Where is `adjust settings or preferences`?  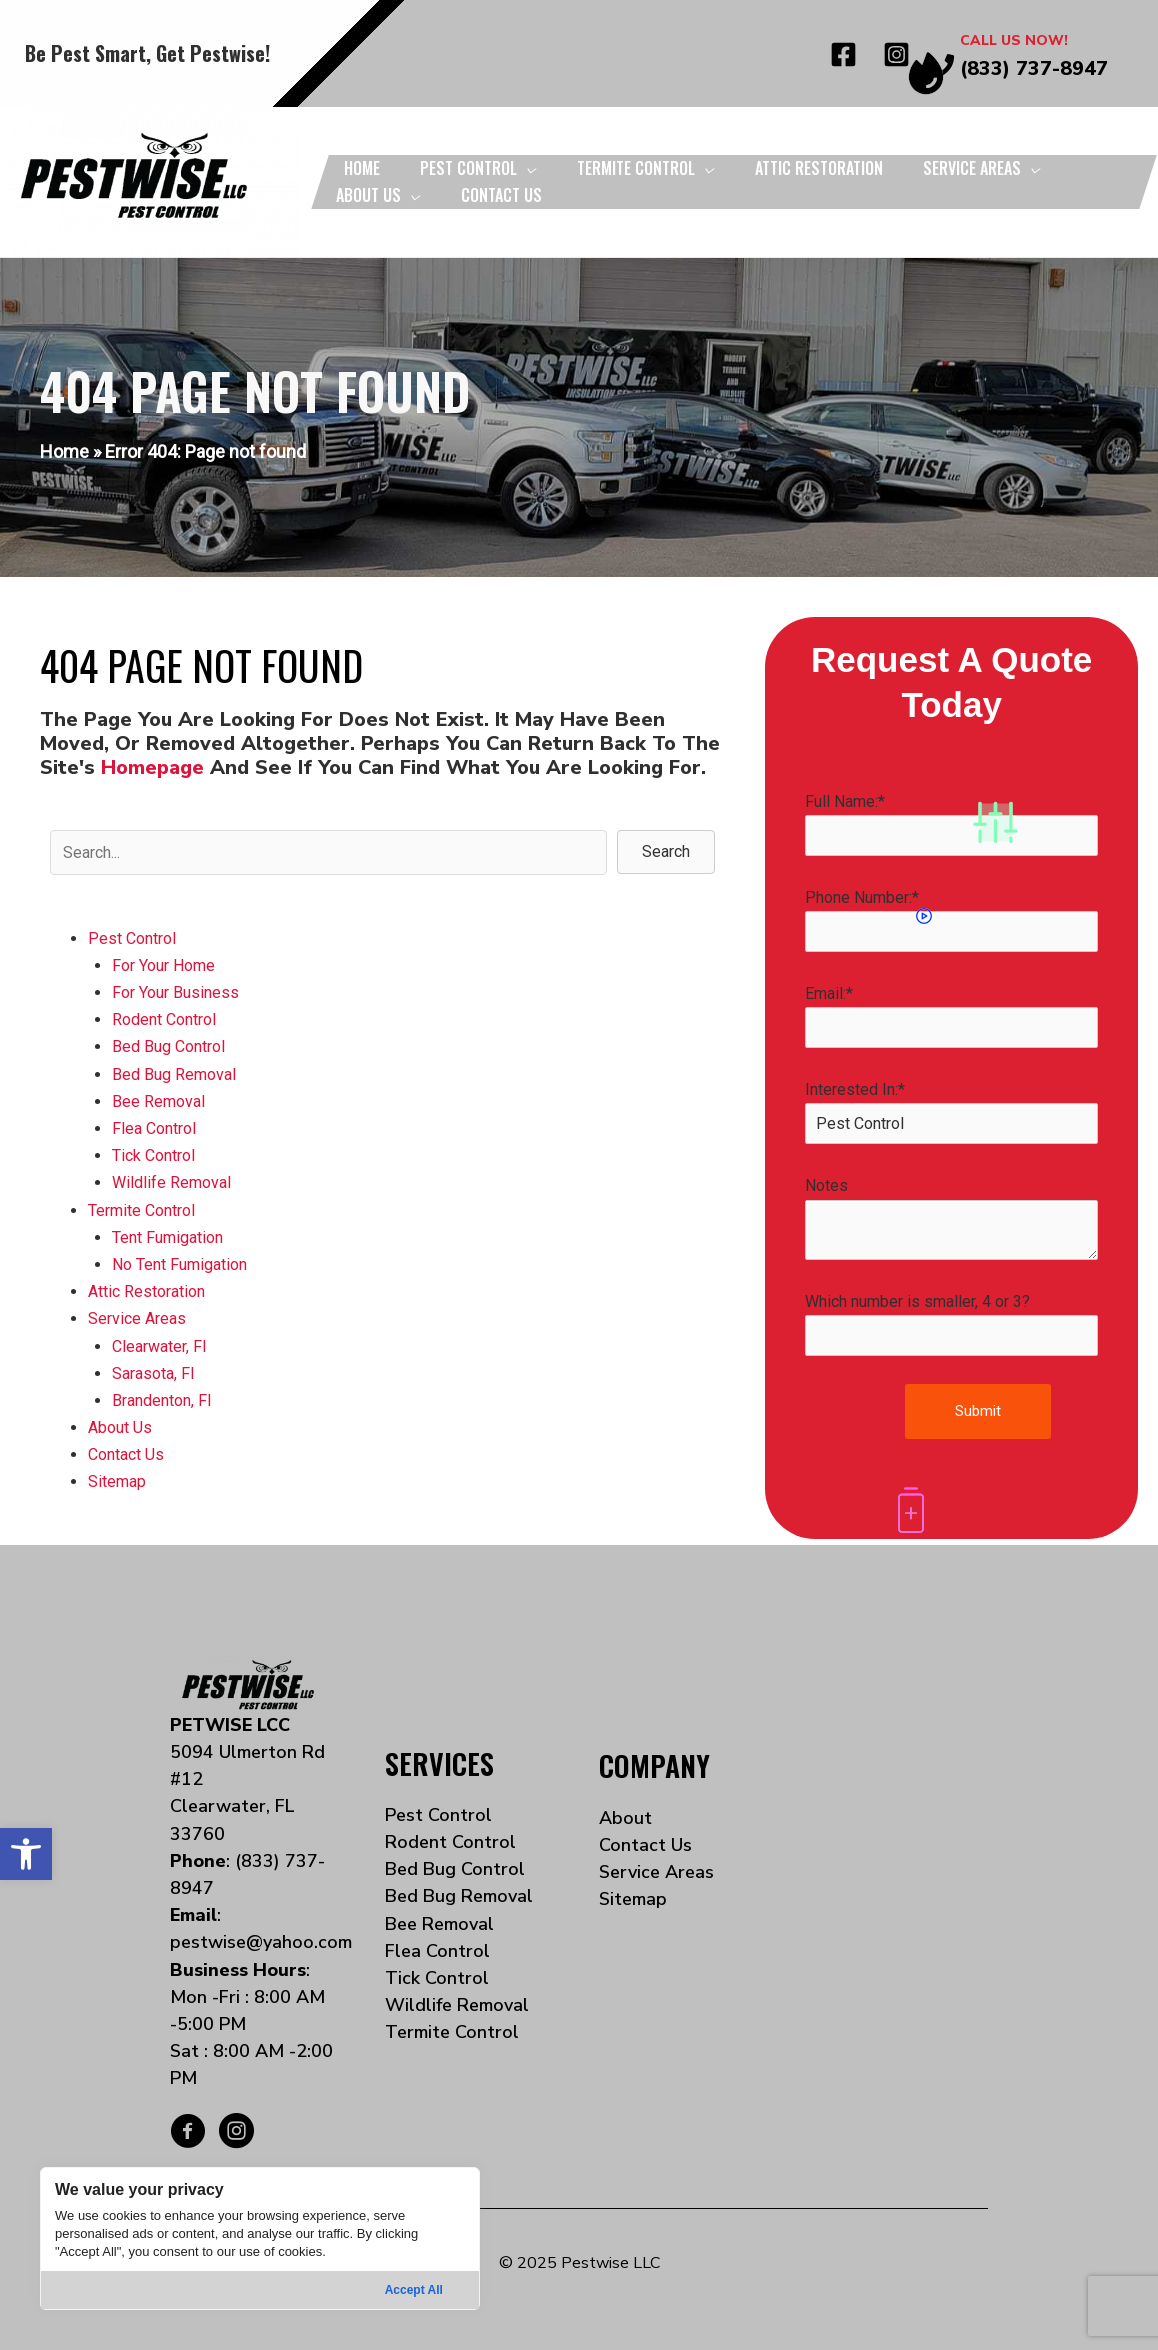 adjust settings or preferences is located at coordinates (995, 822).